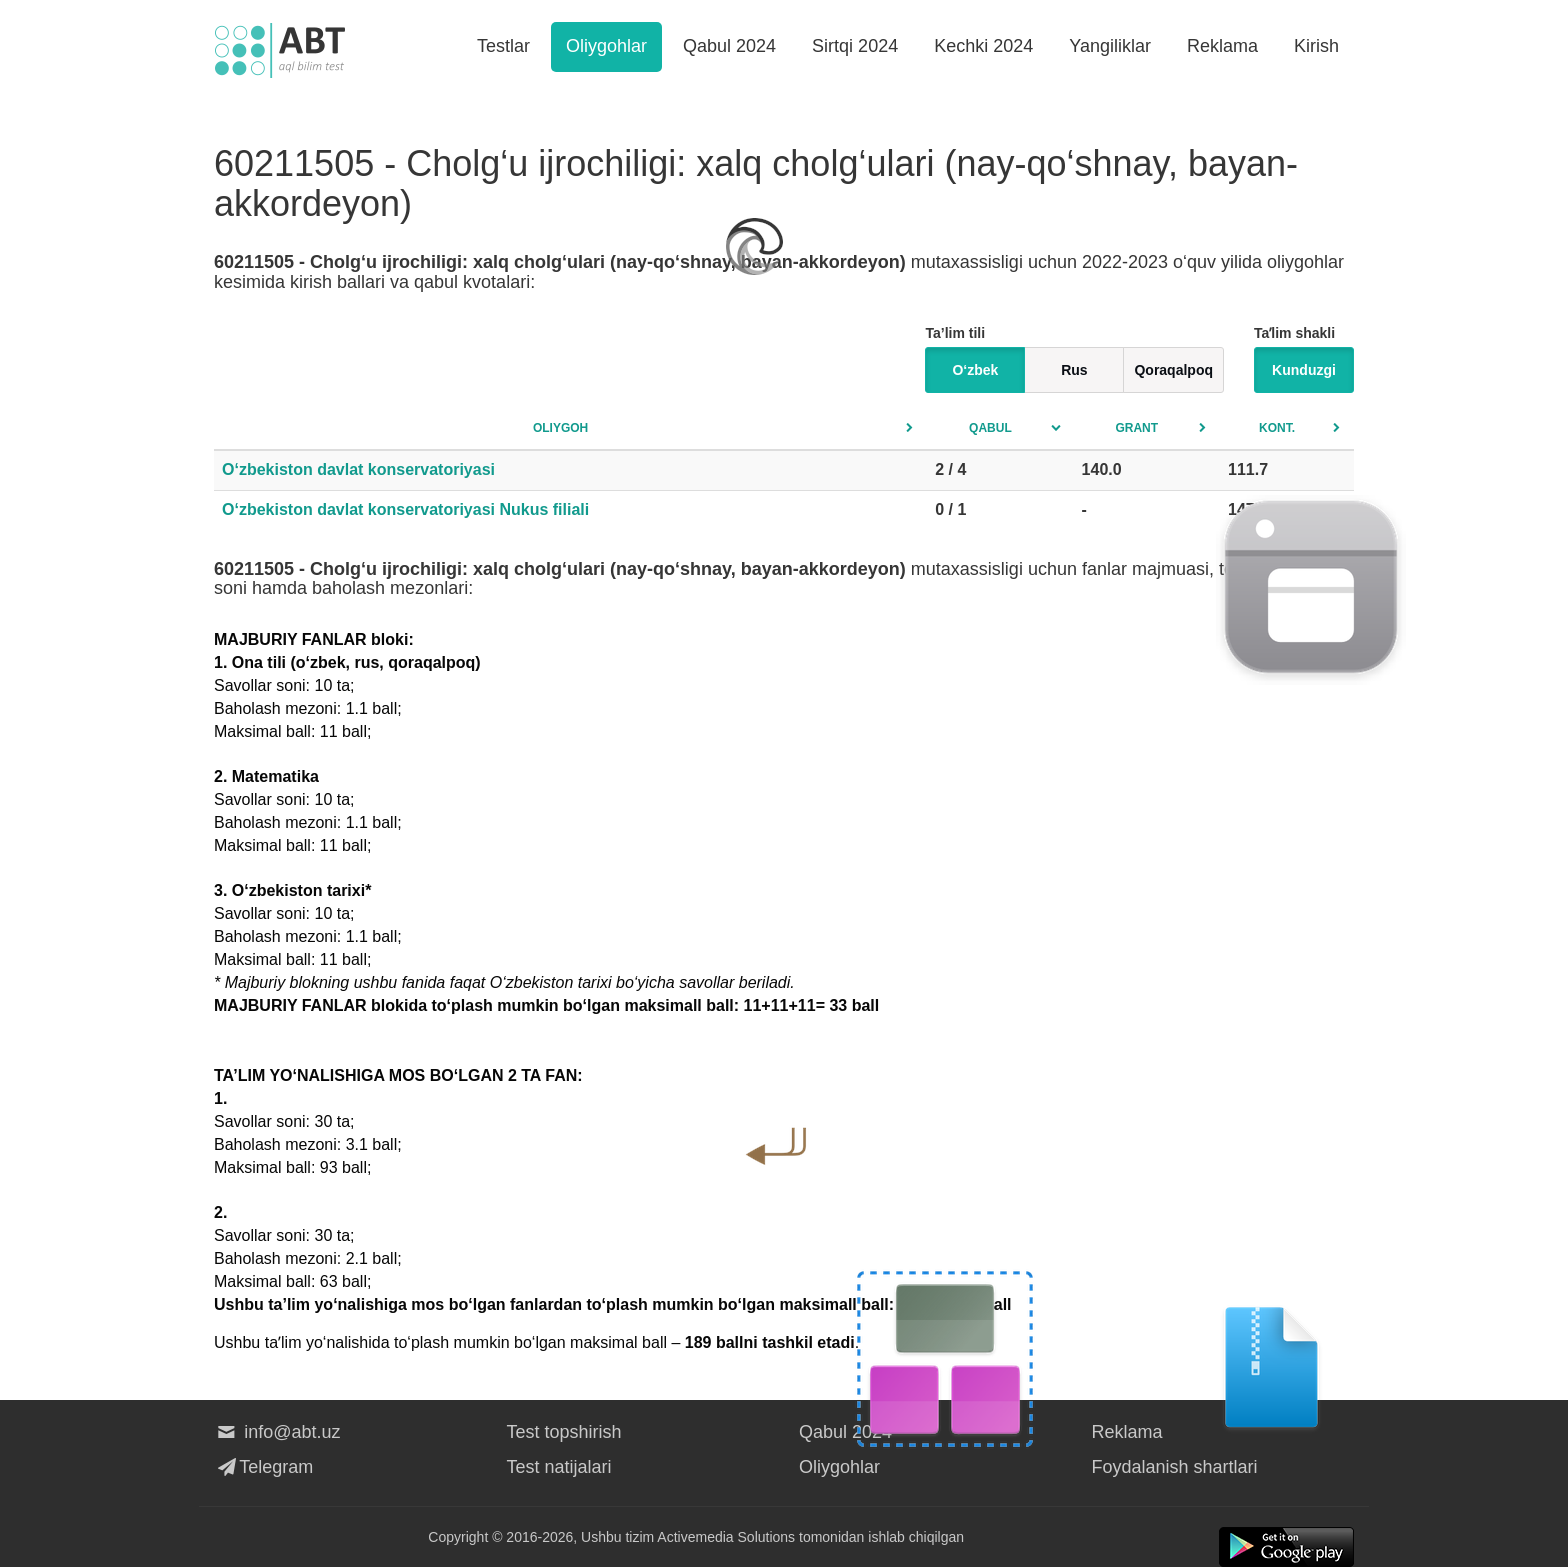 Image resolution: width=1568 pixels, height=1567 pixels. I want to click on open microsoft edge browser, so click(754, 246).